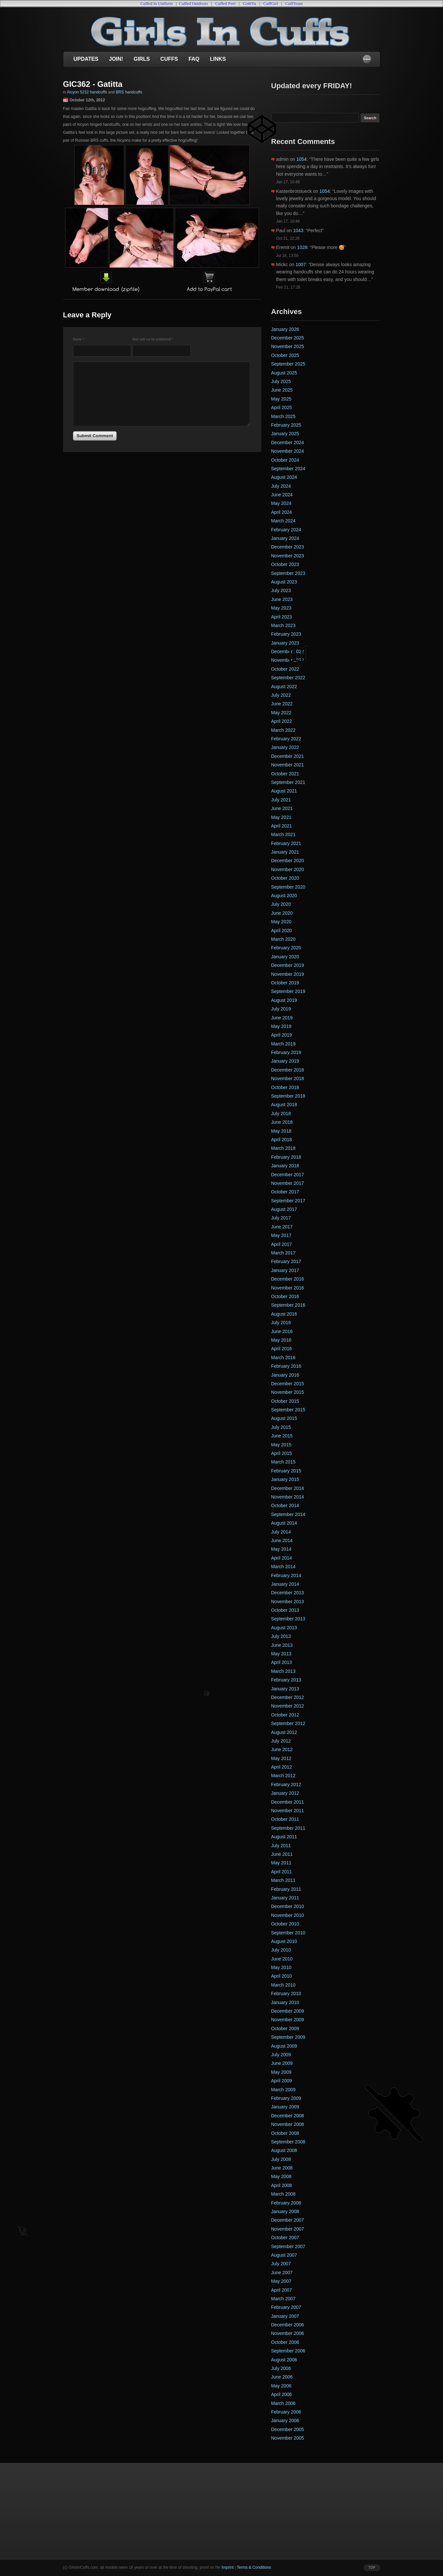 The image size is (443, 2576). I want to click on mute microphone, so click(23, 2231).